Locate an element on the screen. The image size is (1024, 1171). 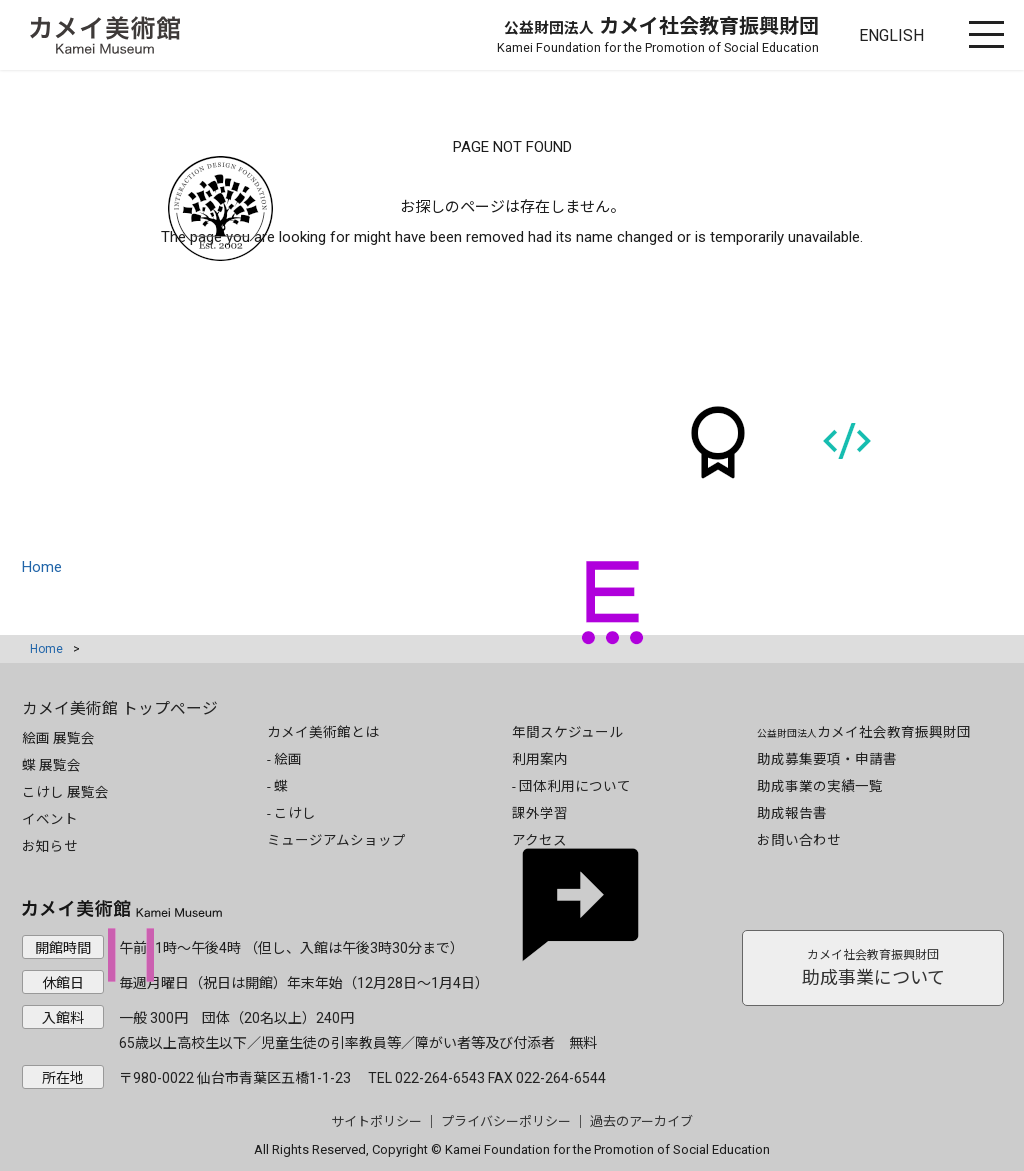
pause media playback is located at coordinates (131, 955).